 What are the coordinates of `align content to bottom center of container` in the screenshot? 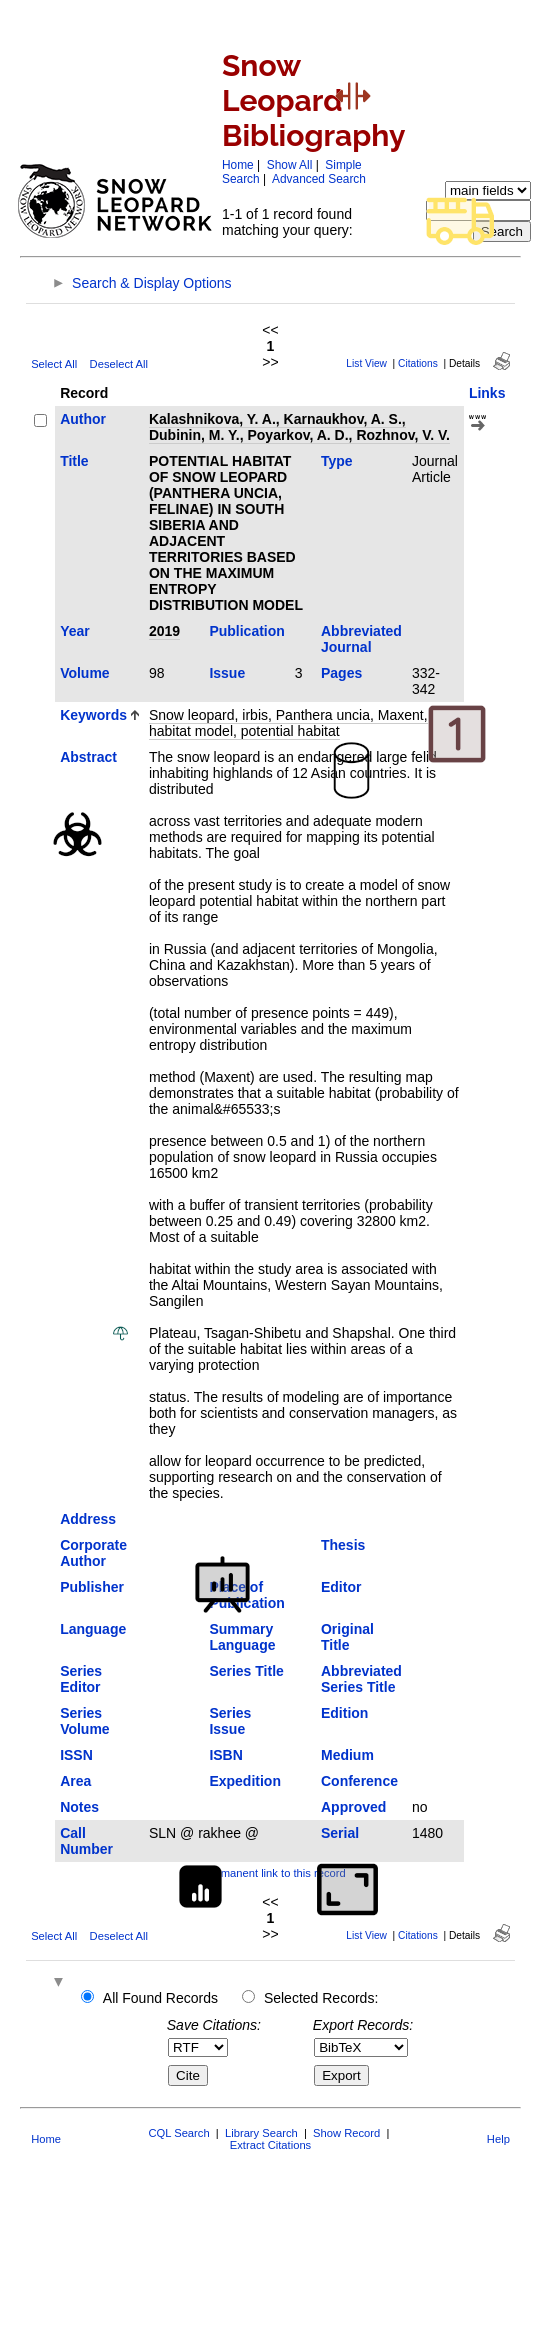 It's located at (200, 1886).